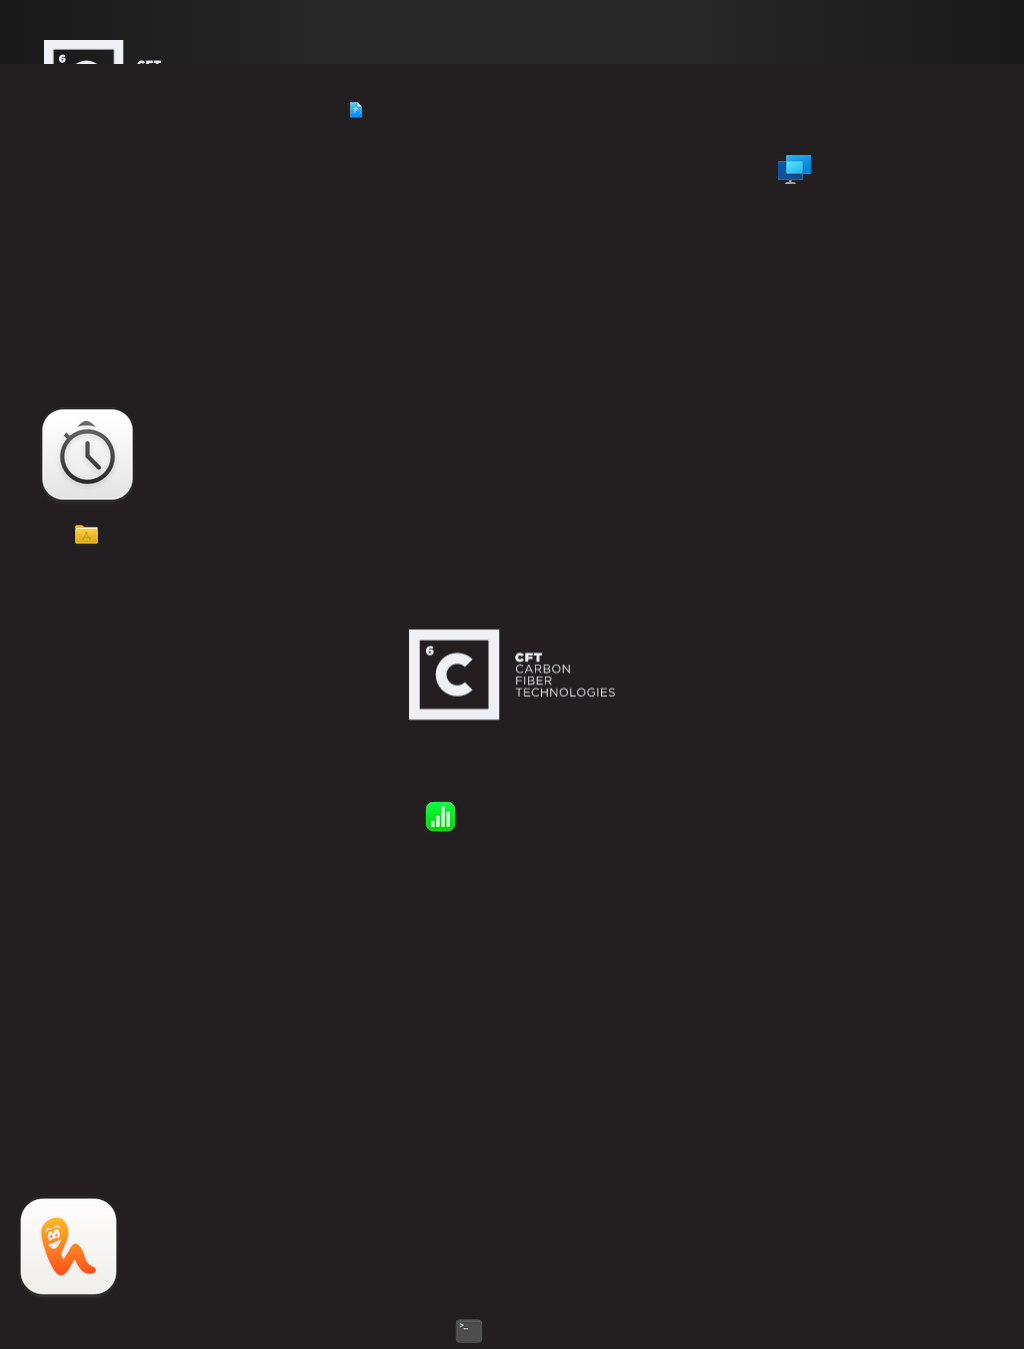 The image size is (1024, 1349). I want to click on open windows quick assist app, so click(794, 167).